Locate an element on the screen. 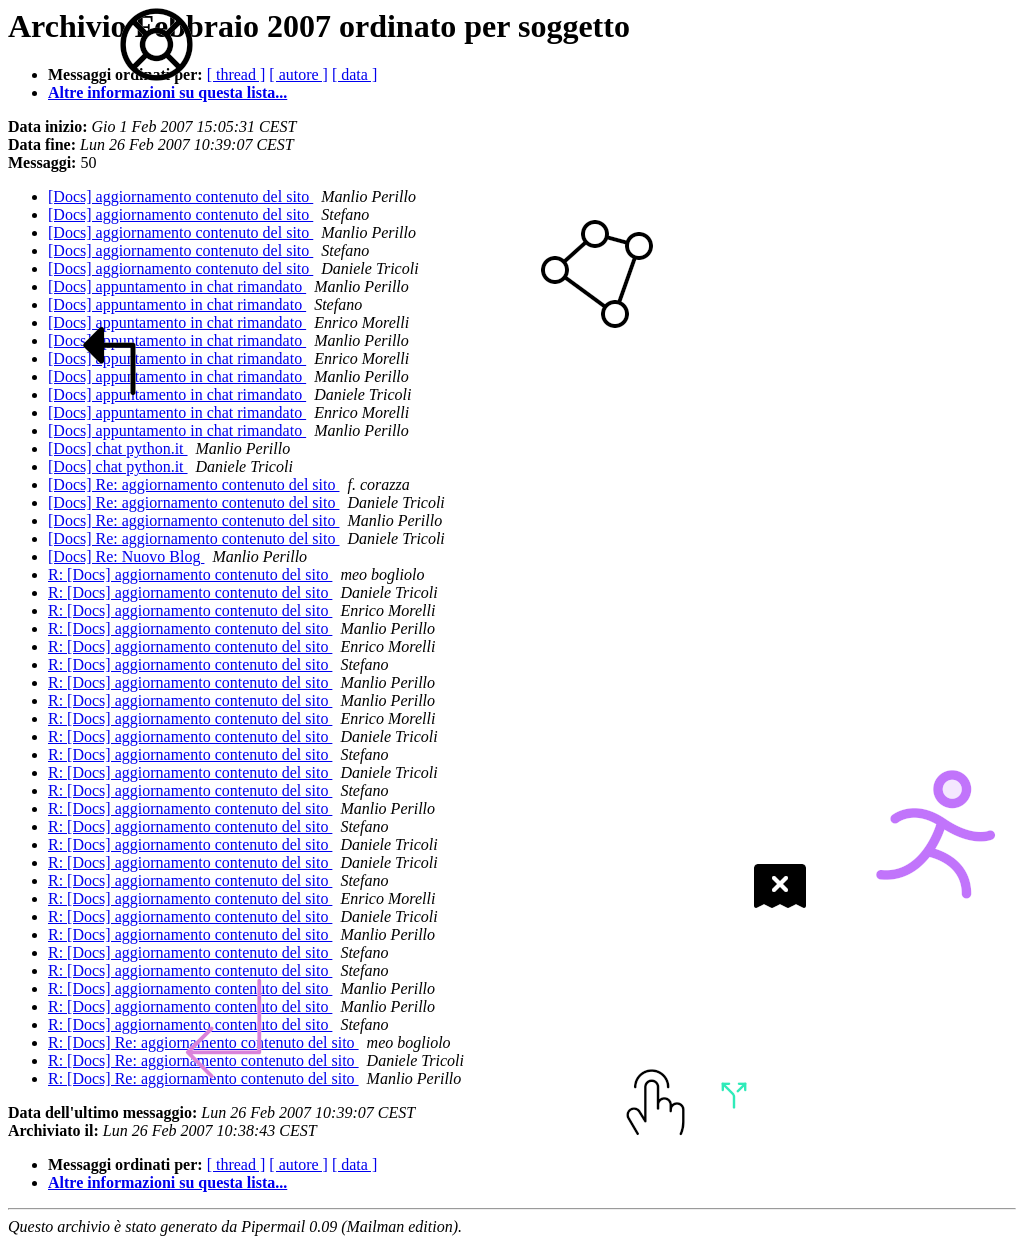 This screenshot has width=1024, height=1244. tap to interact with this element is located at coordinates (655, 1103).